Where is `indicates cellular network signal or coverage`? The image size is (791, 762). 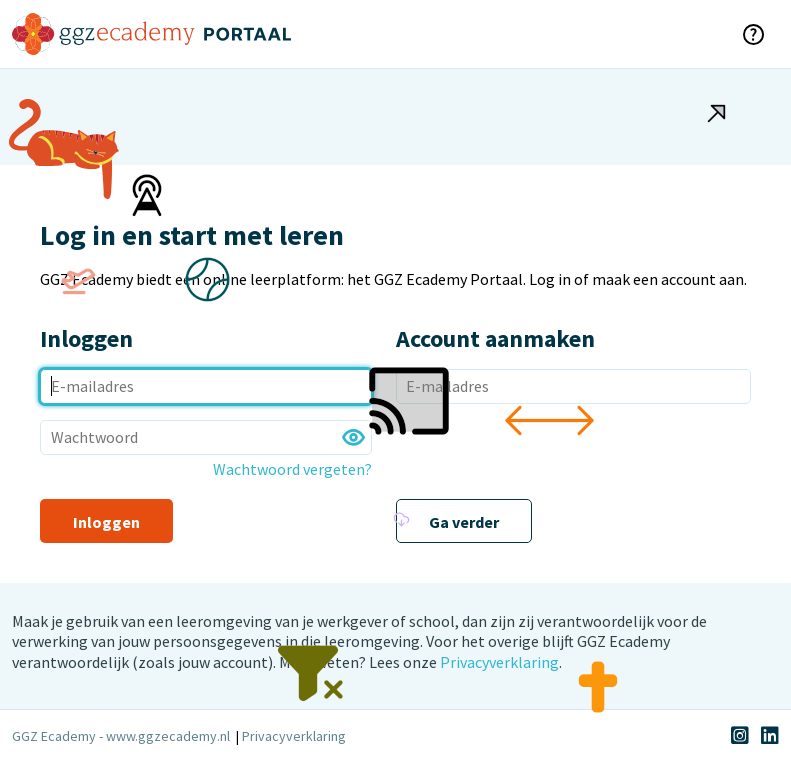 indicates cellular network signal or coverage is located at coordinates (147, 196).